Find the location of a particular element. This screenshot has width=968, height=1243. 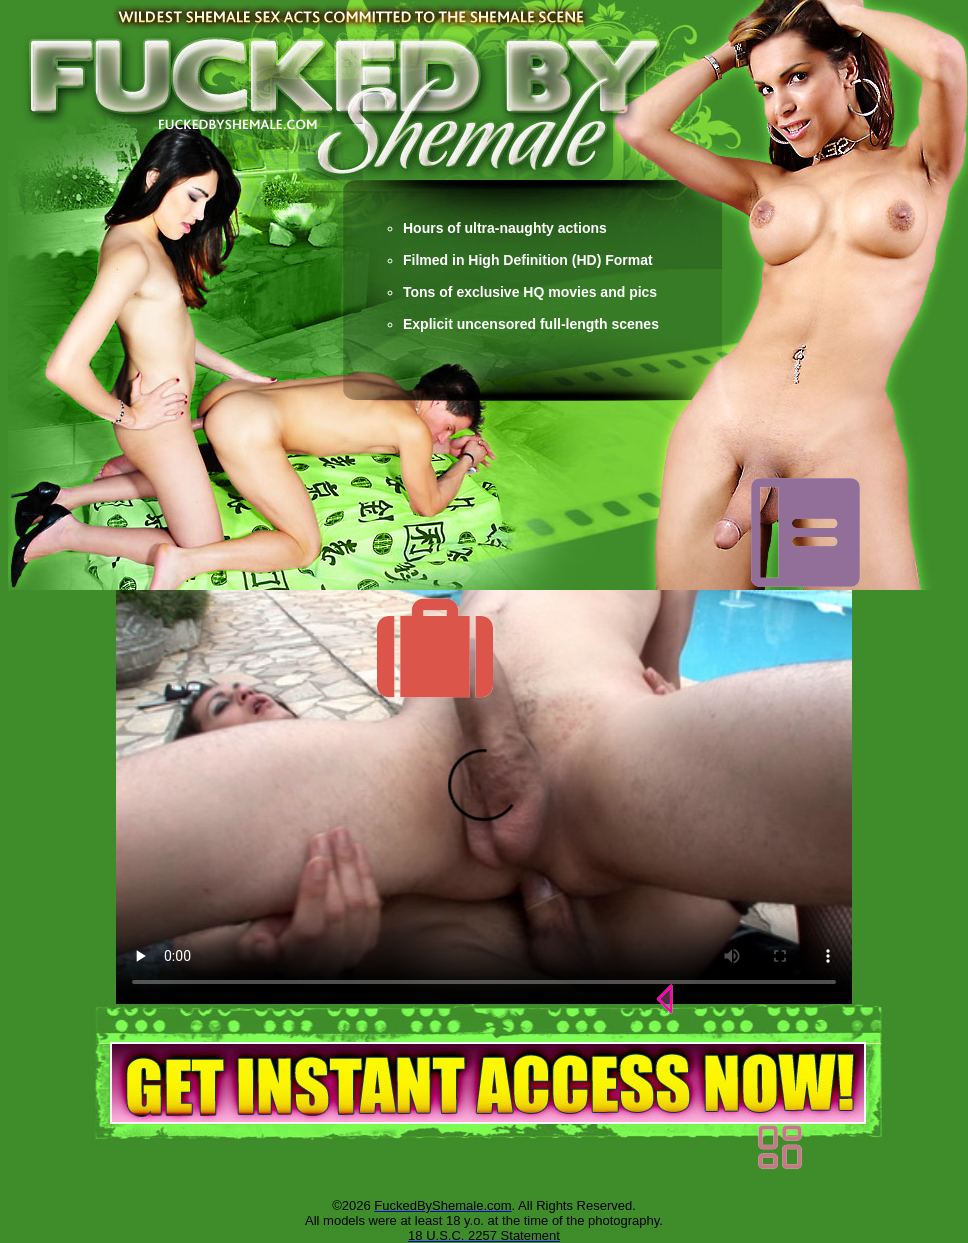

open dashboard view is located at coordinates (780, 1147).